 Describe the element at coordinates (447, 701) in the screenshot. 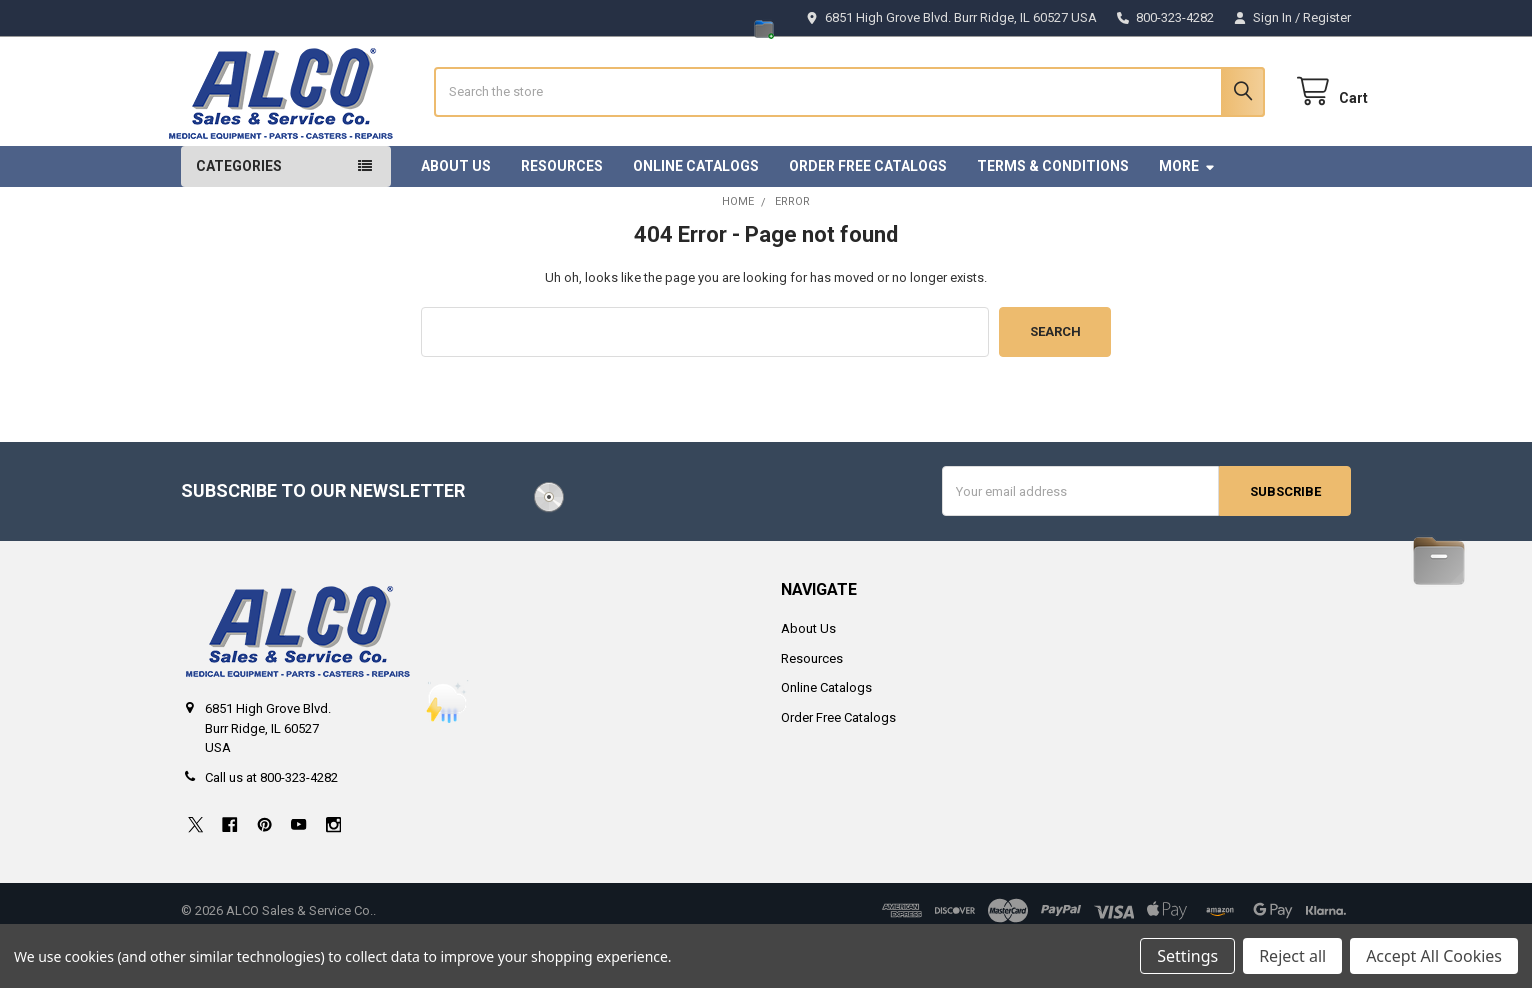

I see `indicates nighttime thunderstorm conditions` at that location.